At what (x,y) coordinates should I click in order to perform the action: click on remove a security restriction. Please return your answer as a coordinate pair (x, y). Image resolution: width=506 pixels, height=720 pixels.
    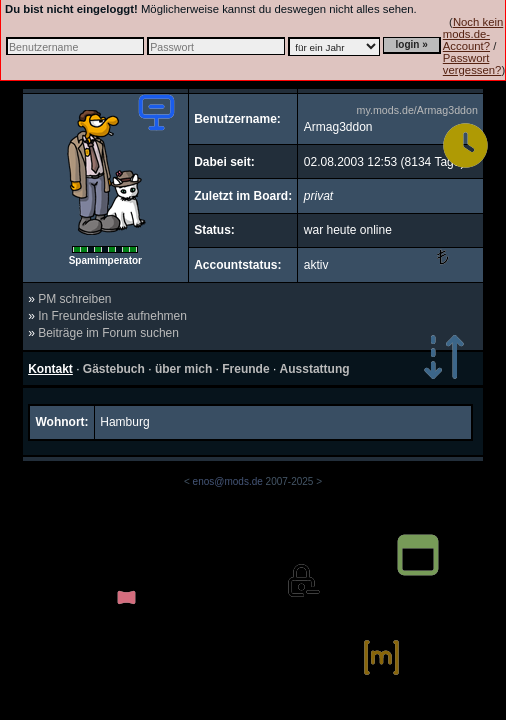
    Looking at the image, I should click on (301, 580).